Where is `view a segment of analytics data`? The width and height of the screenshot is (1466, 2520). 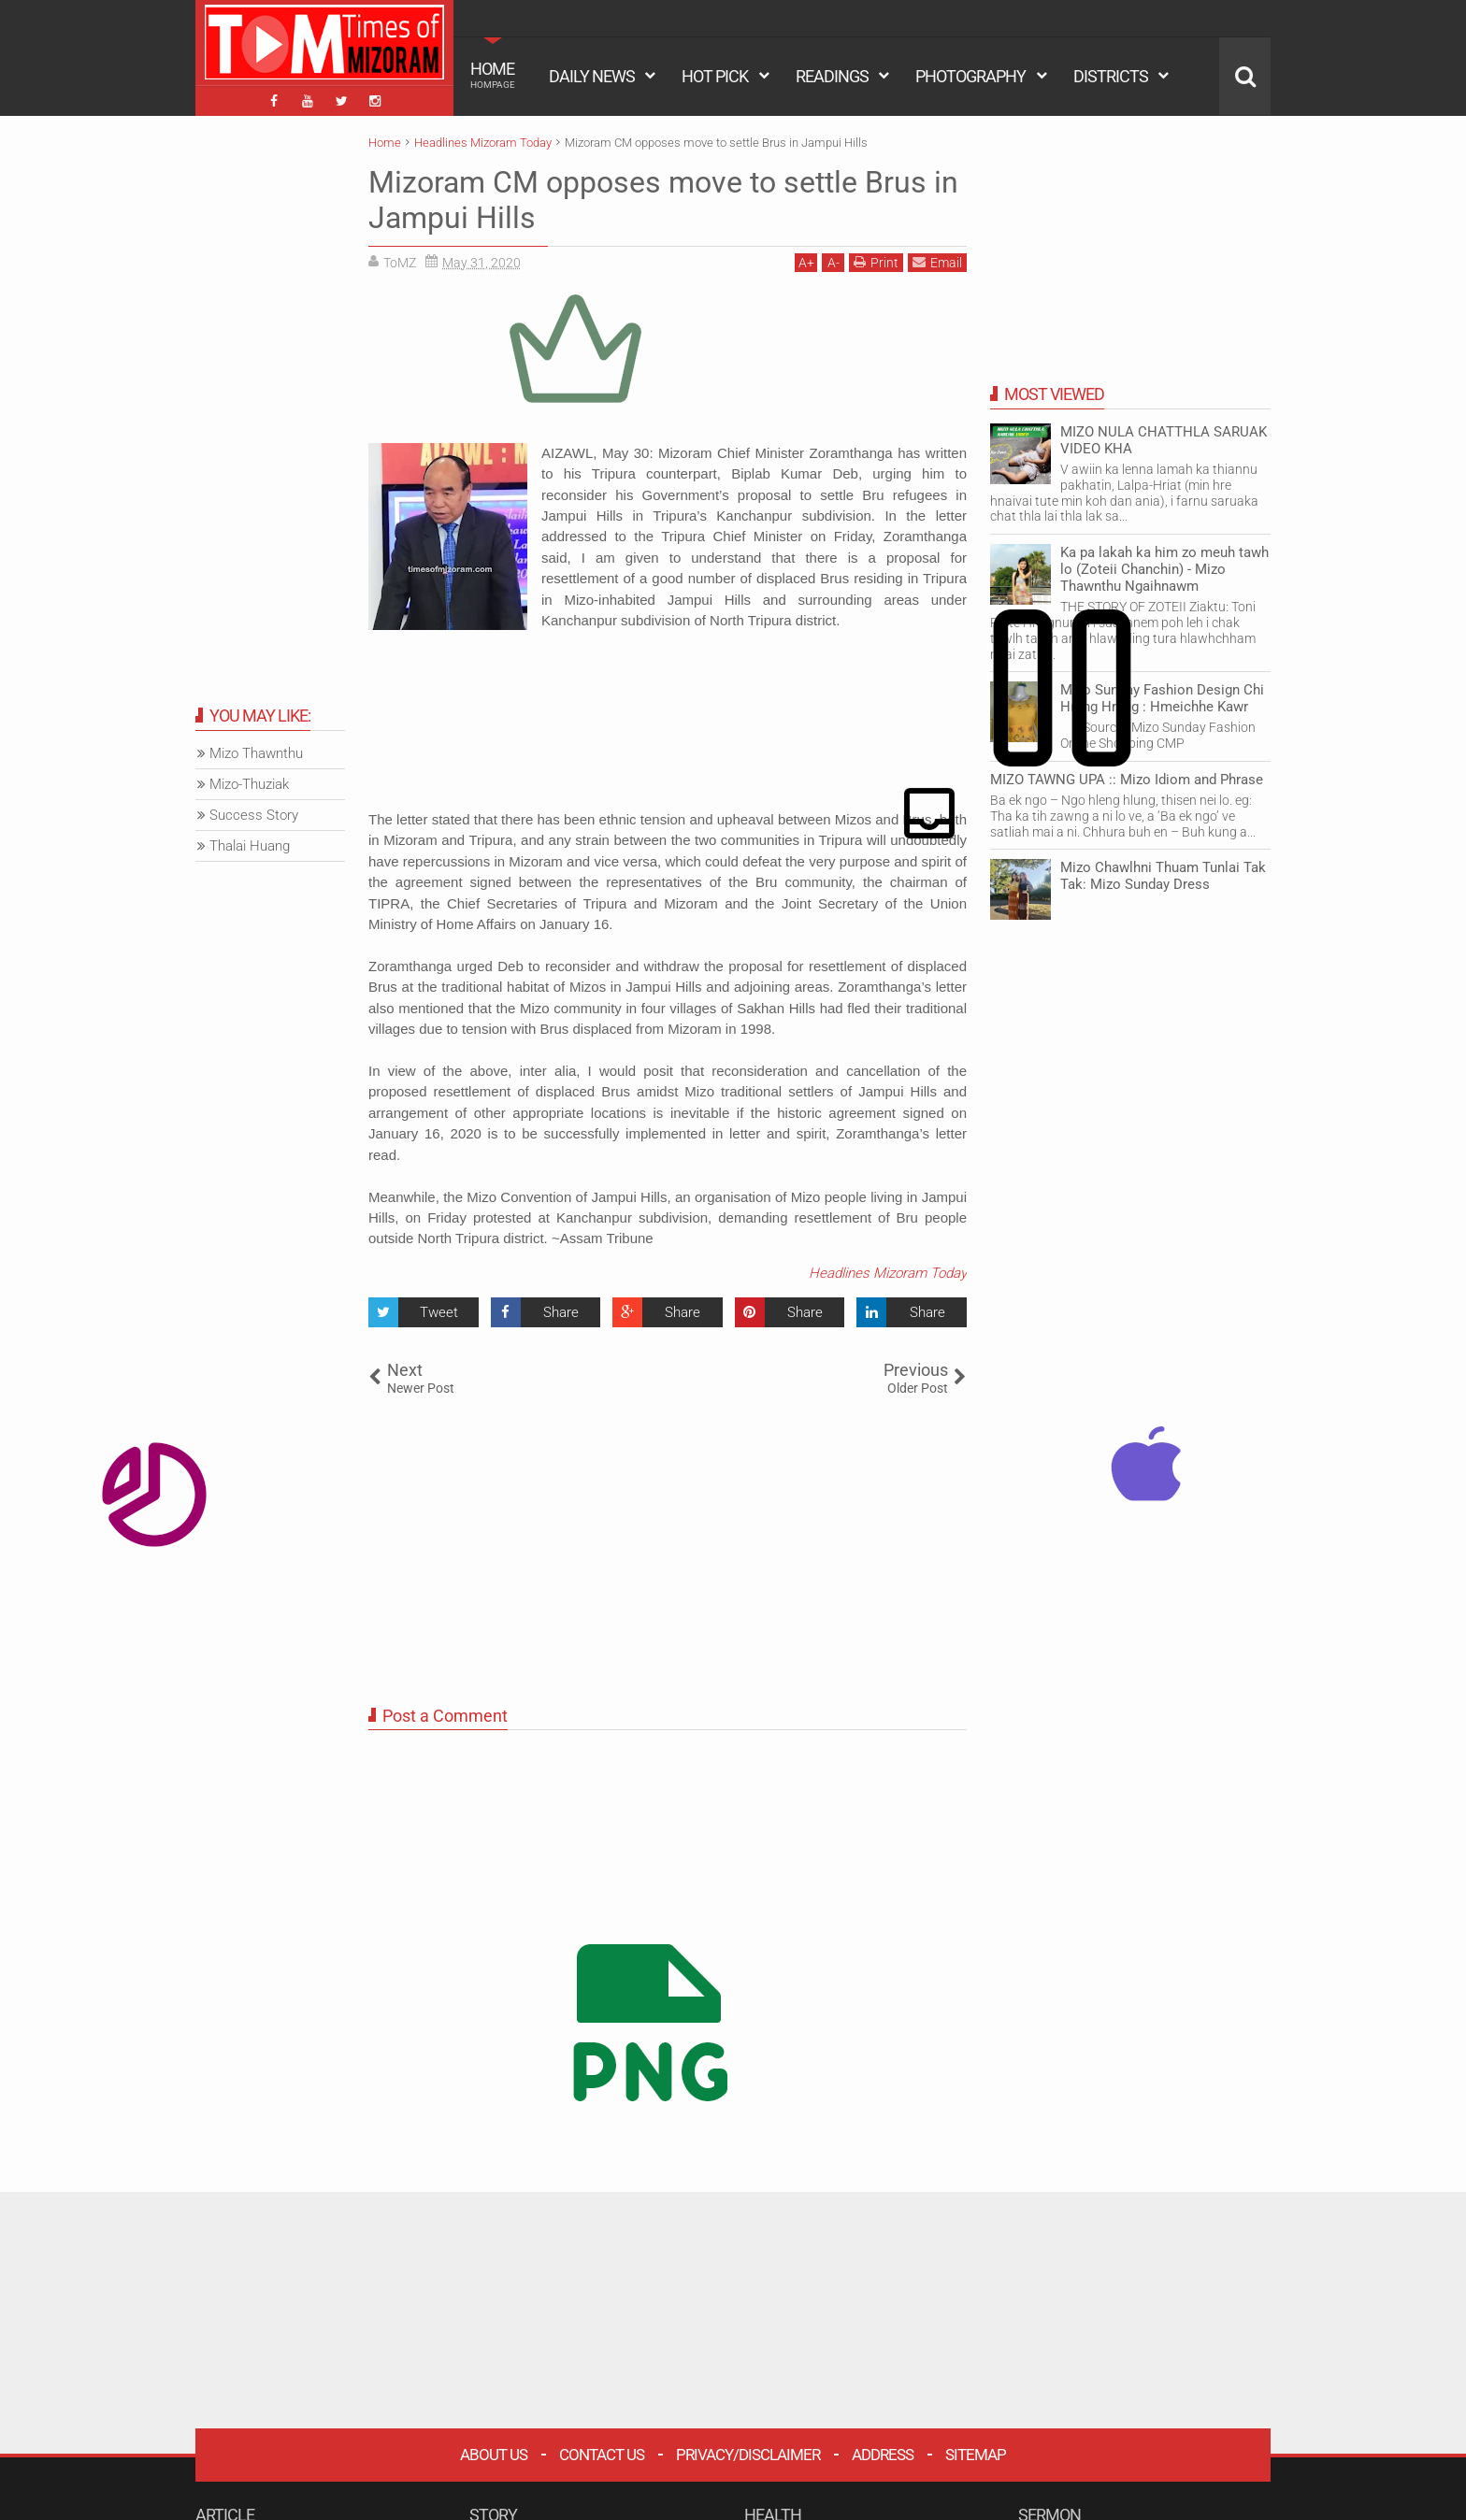 view a segment of analytics data is located at coordinates (154, 1495).